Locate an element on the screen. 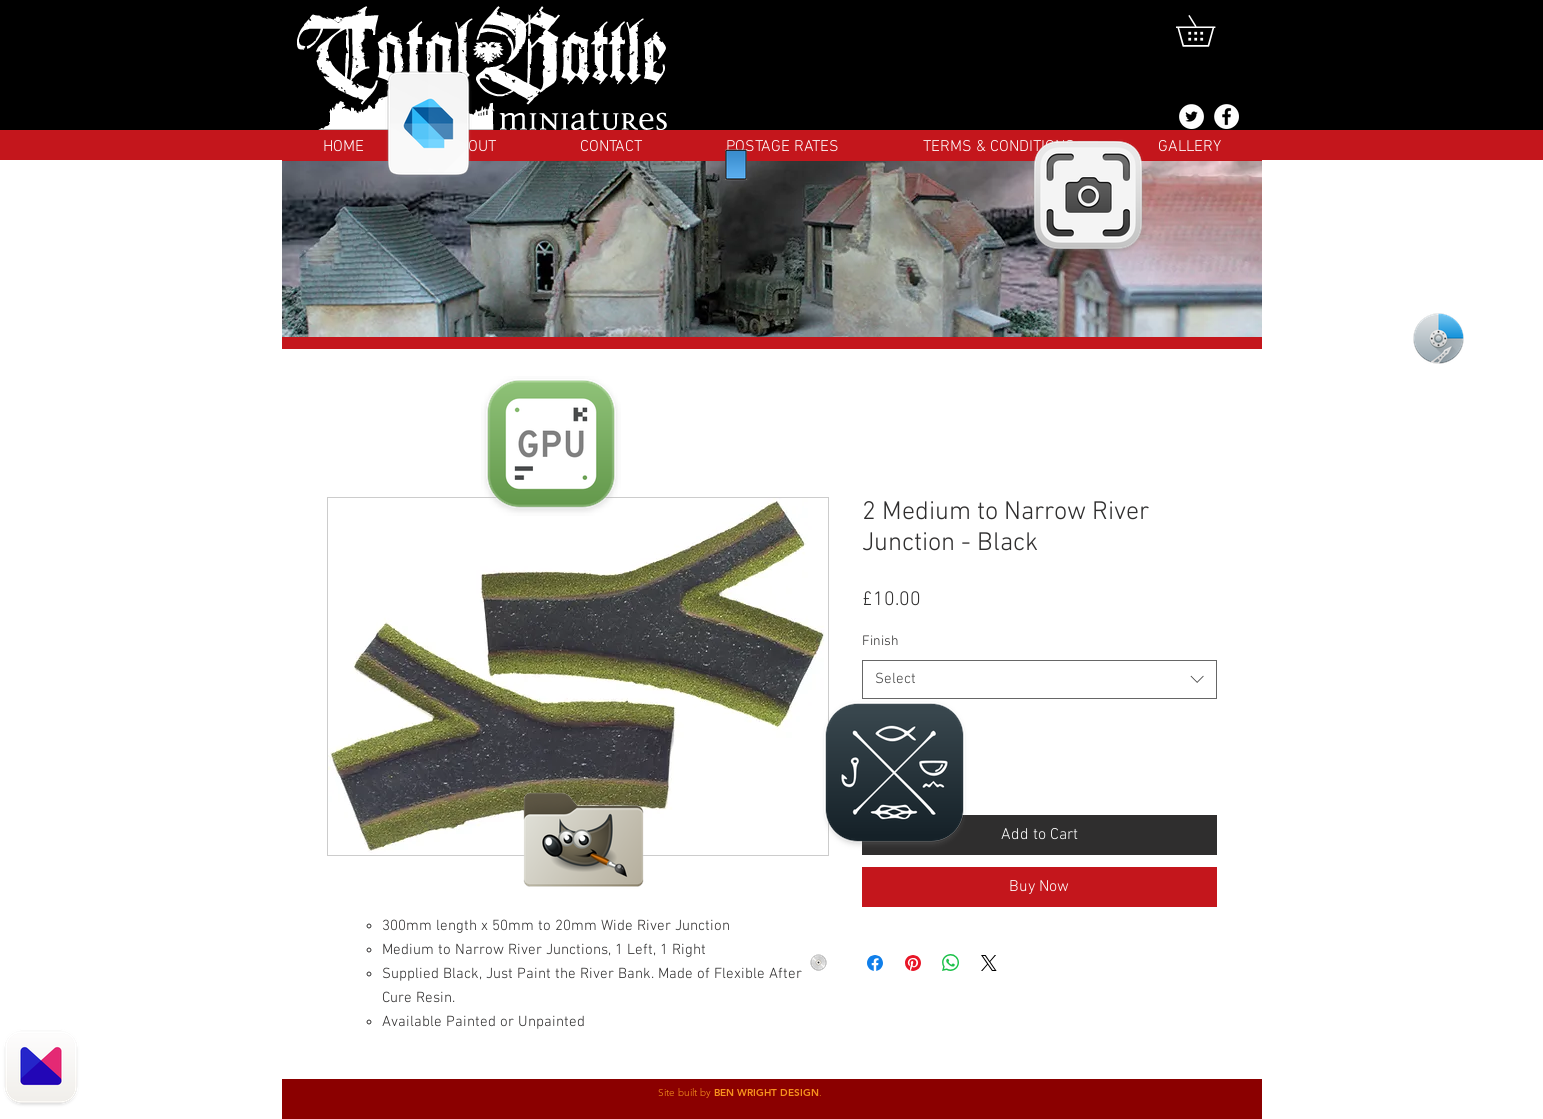  open graphics driver settings is located at coordinates (551, 446).